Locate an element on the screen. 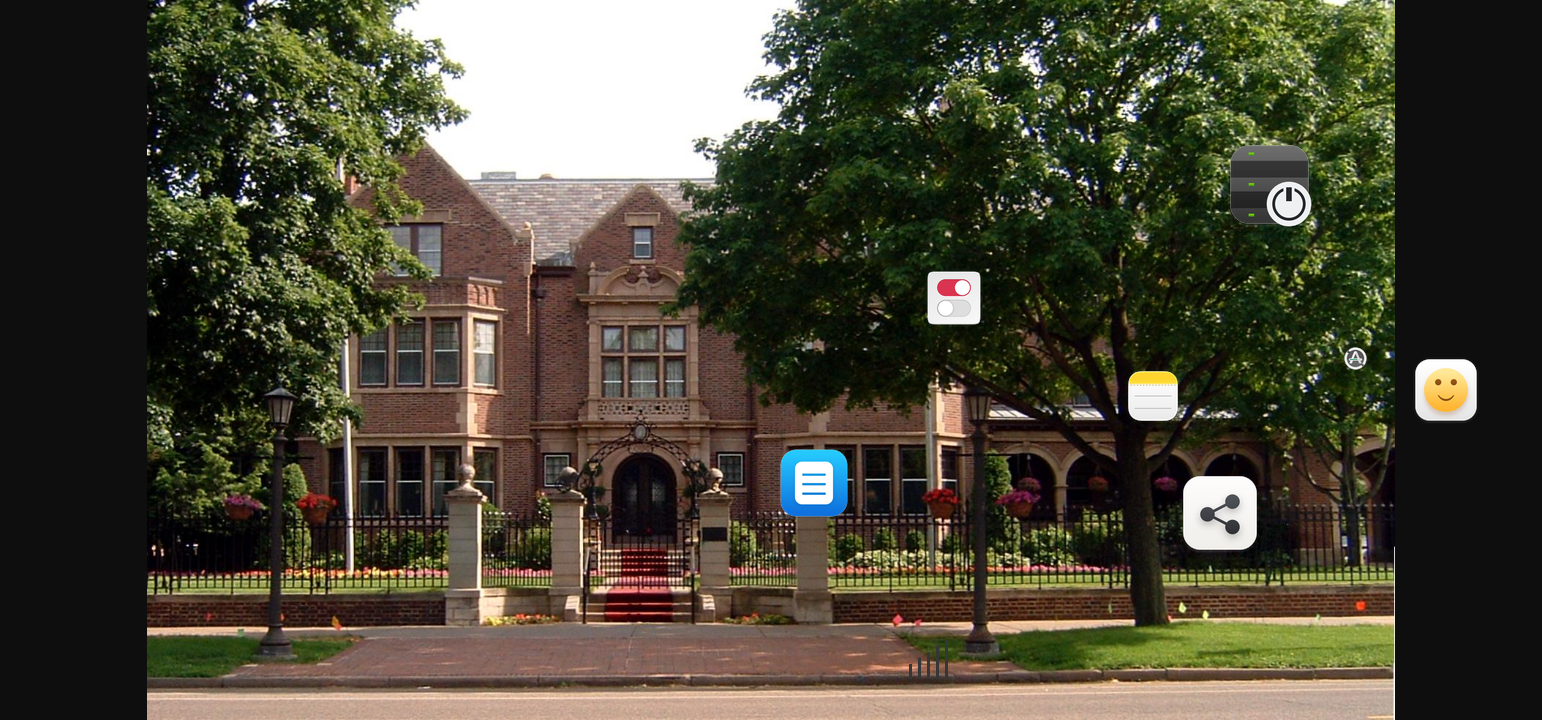  open sharing preferences is located at coordinates (1220, 513).